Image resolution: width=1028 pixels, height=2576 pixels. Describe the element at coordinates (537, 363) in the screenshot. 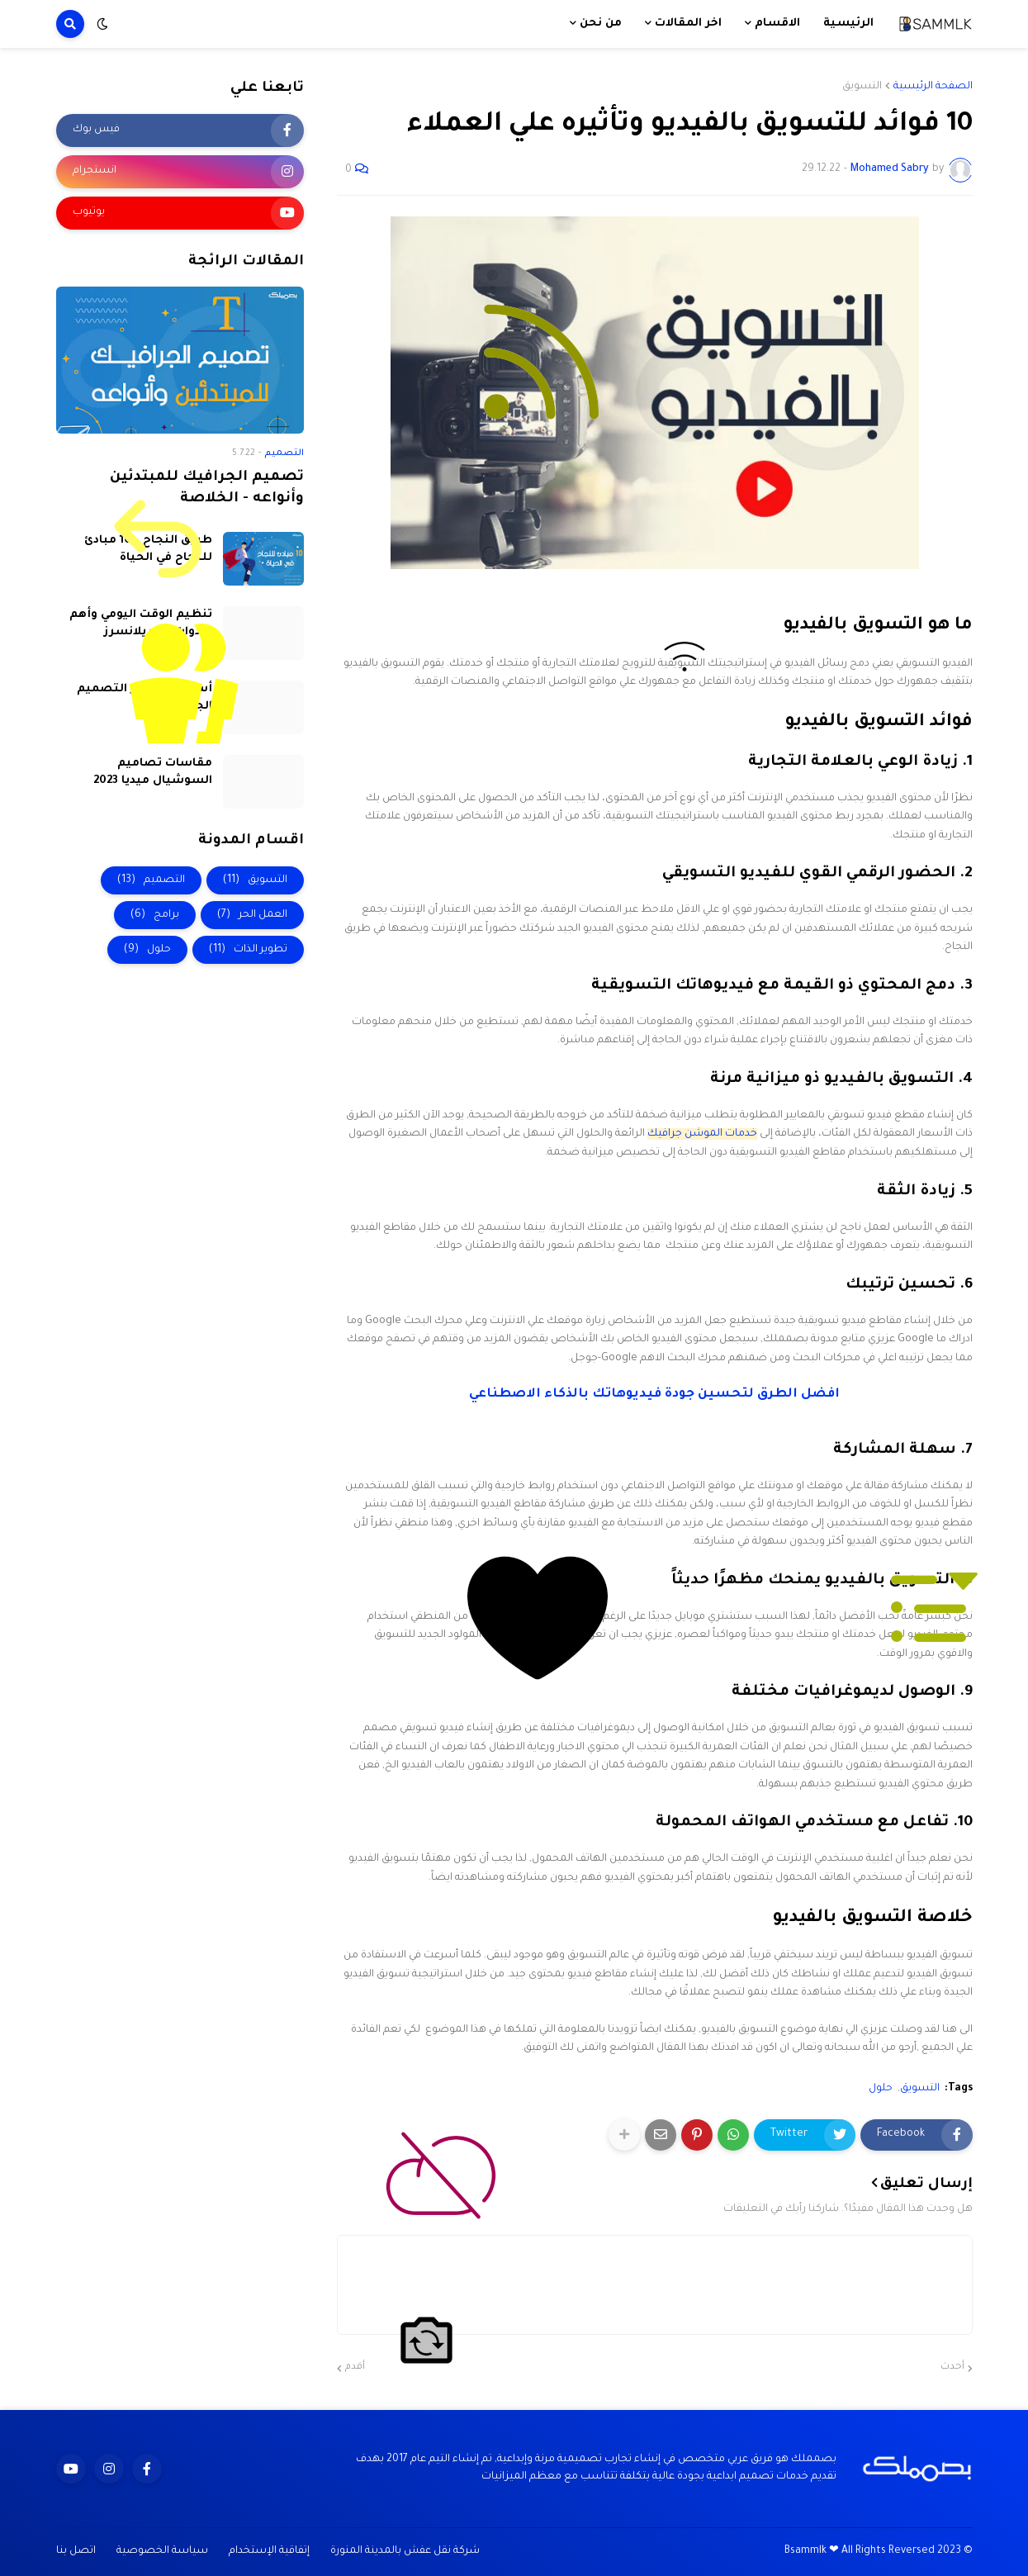

I see `subscribe to RSS feed` at that location.